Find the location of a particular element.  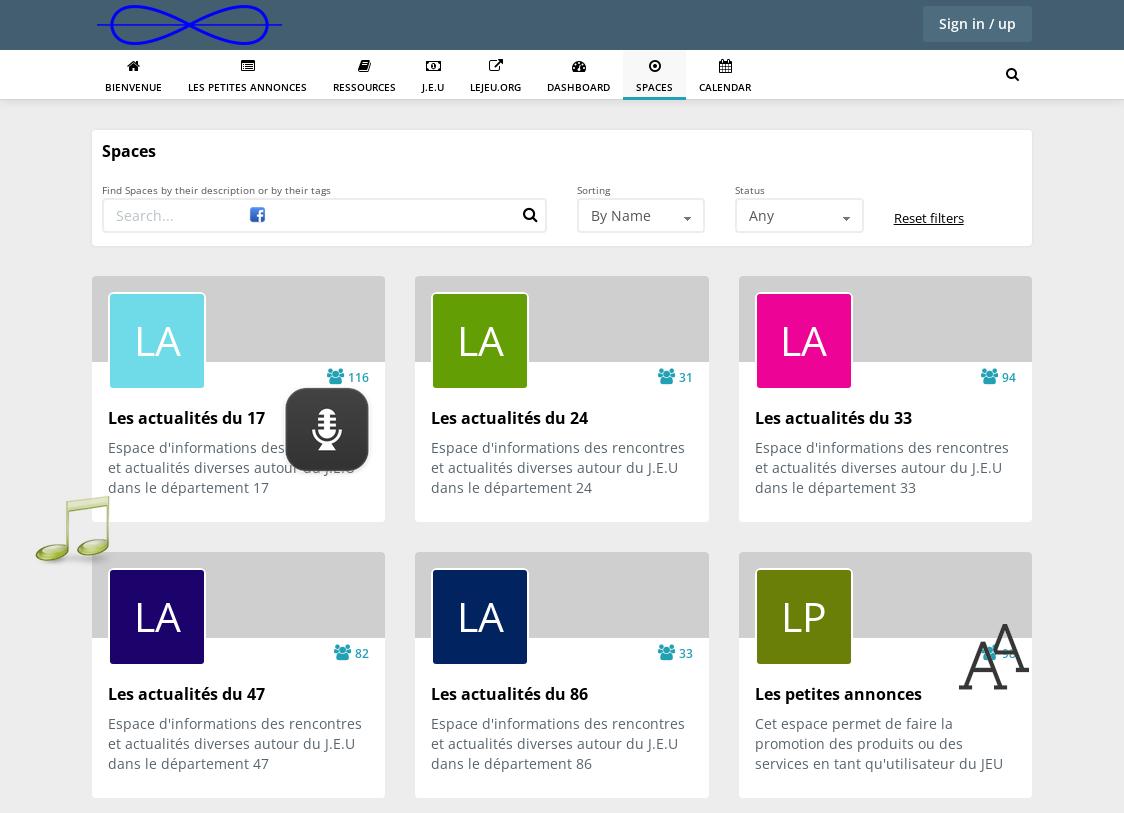

open podcast or audio recording app is located at coordinates (327, 431).